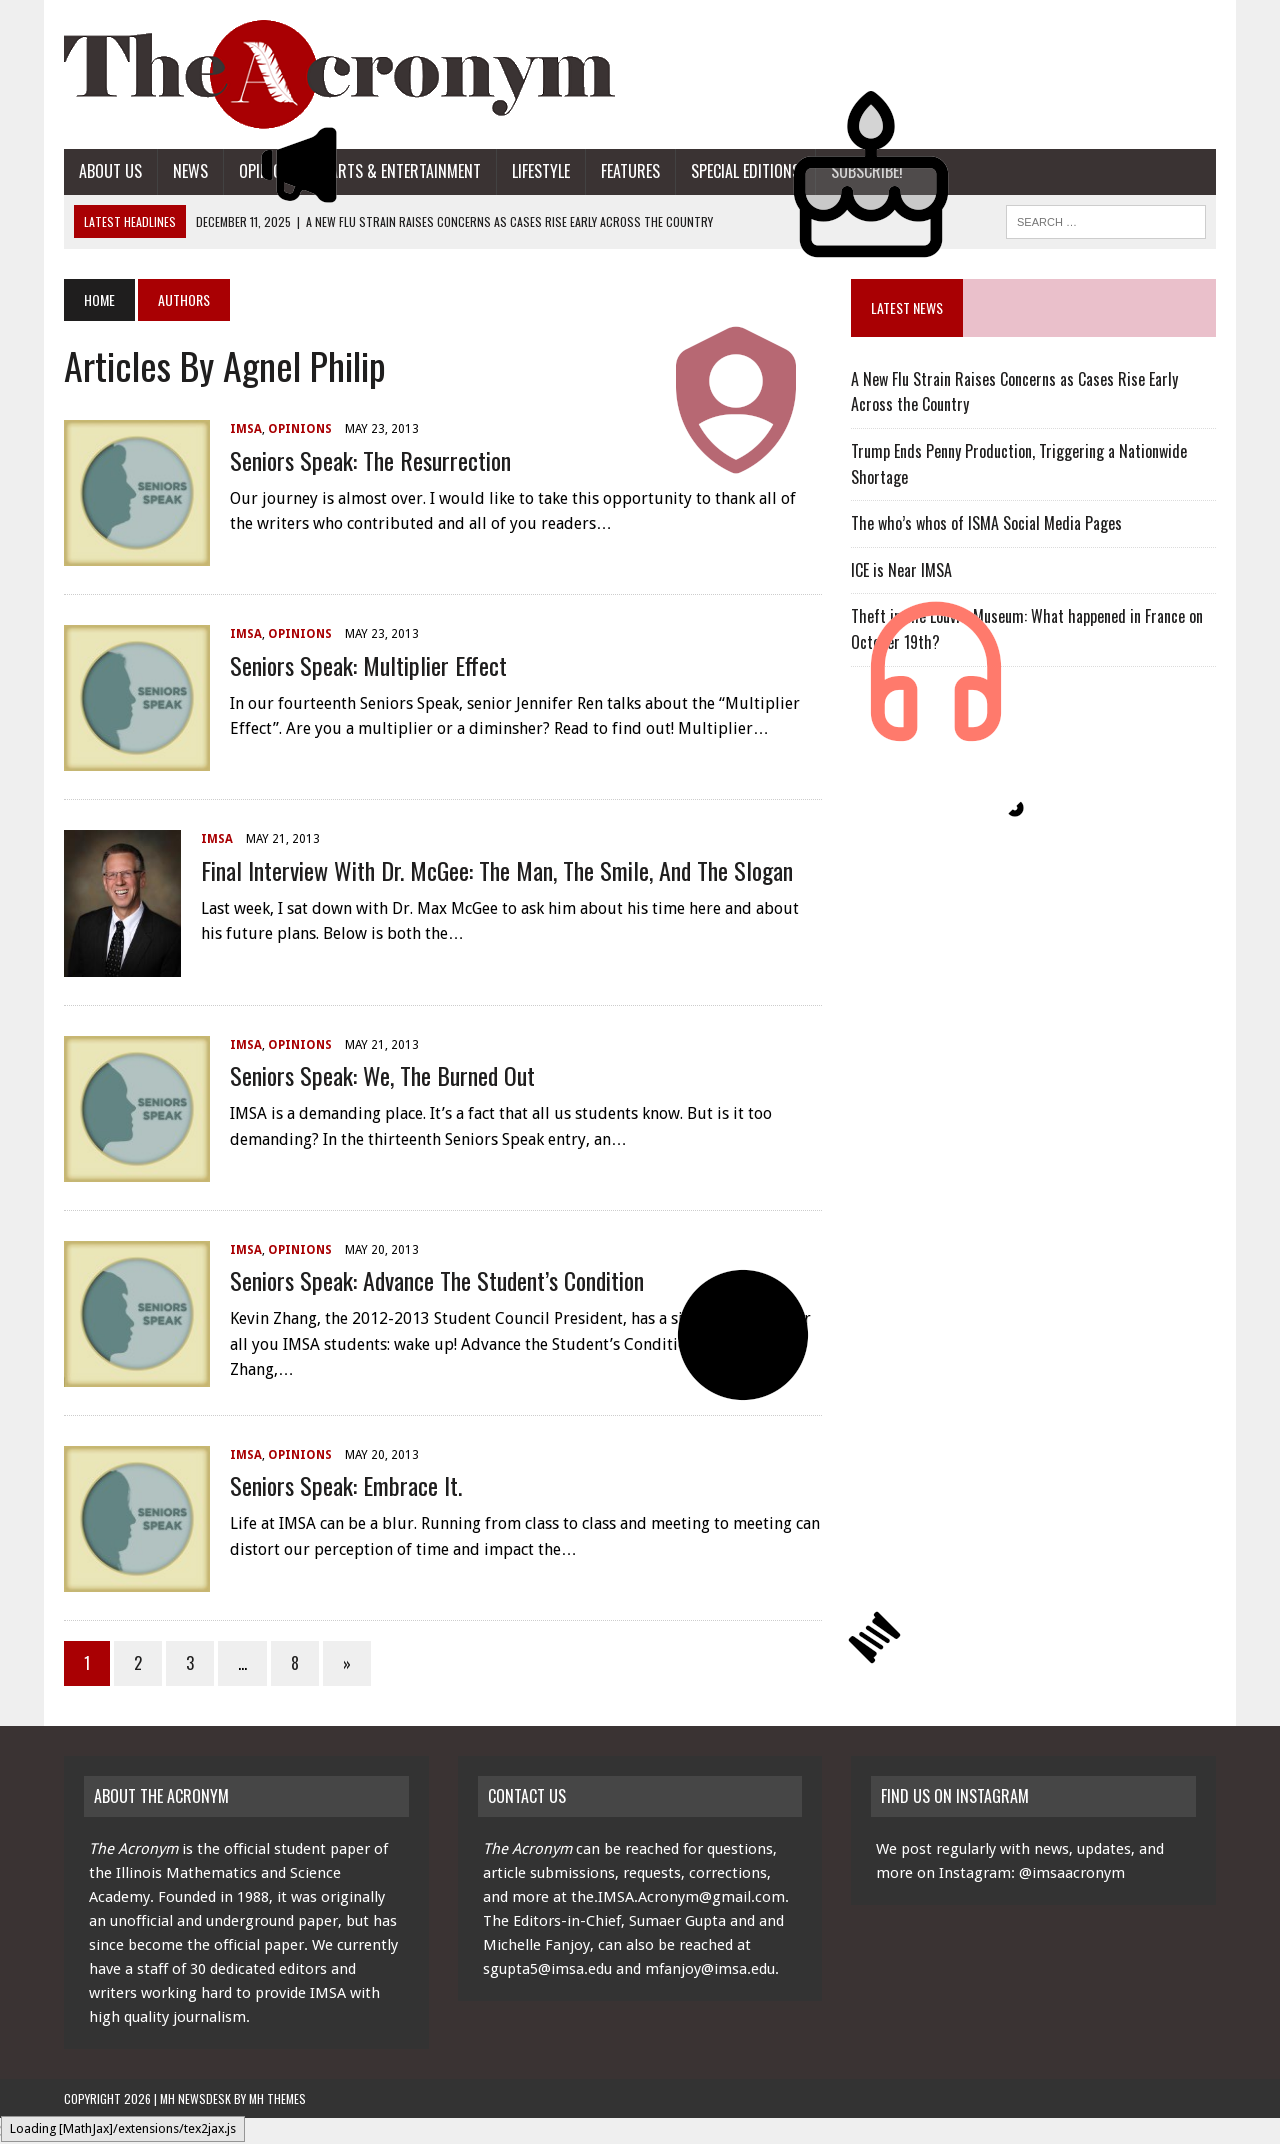 This screenshot has width=1280, height=2144. What do you see at coordinates (1016, 809) in the screenshot?
I see `food or fruit category icon` at bounding box center [1016, 809].